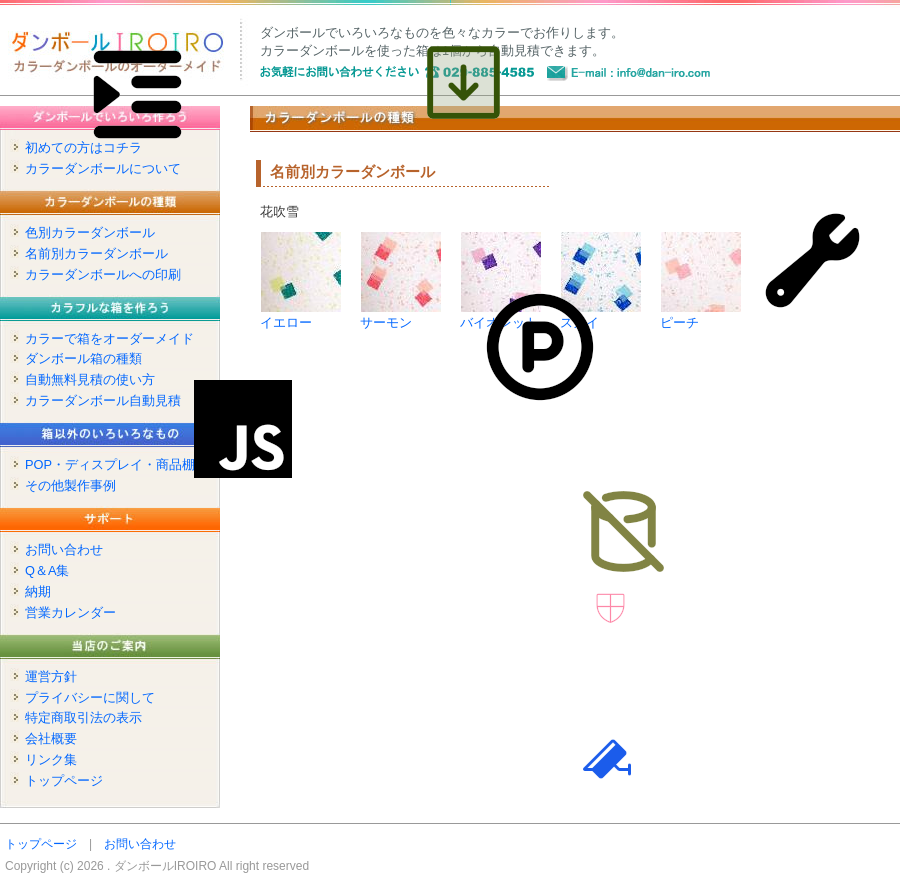  What do you see at coordinates (610, 606) in the screenshot?
I see `view security or protection settings` at bounding box center [610, 606].